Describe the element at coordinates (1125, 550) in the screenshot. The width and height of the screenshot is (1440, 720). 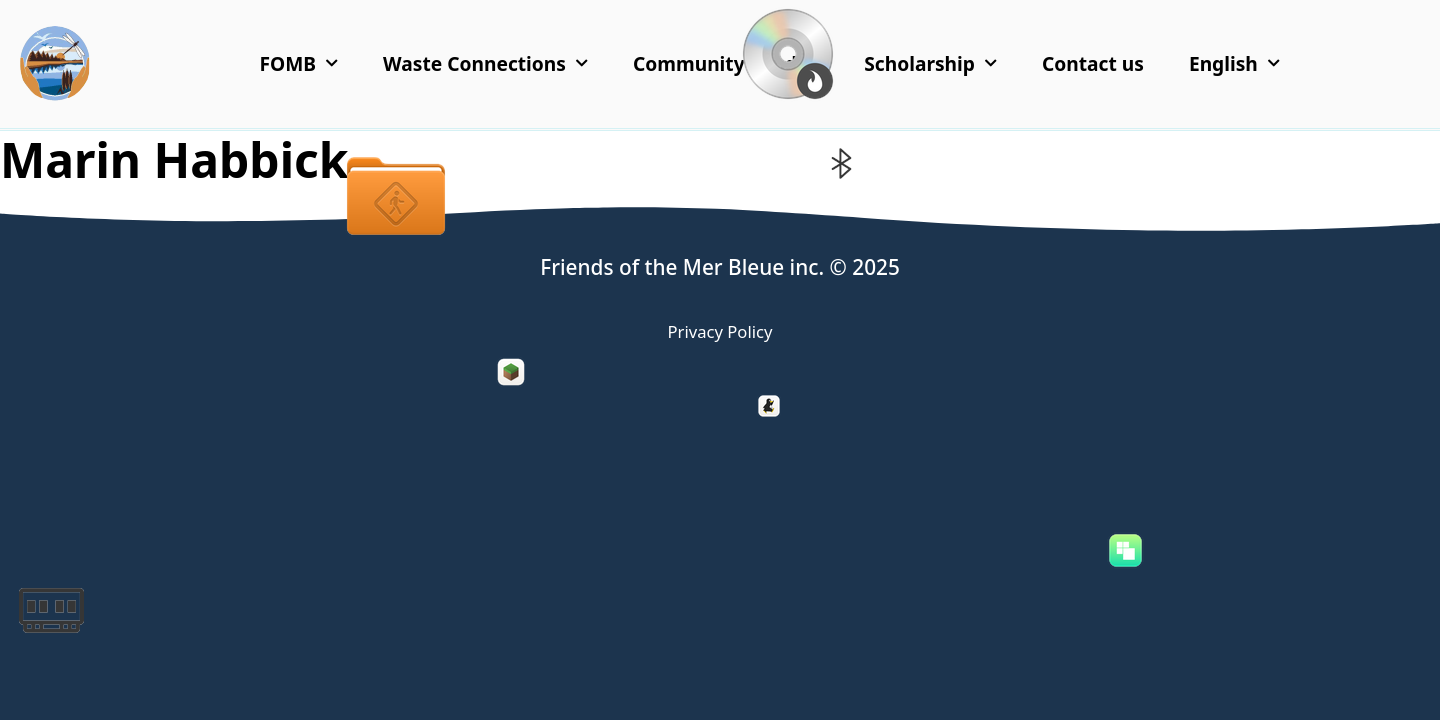
I see `open window tiling and arrangement controls` at that location.